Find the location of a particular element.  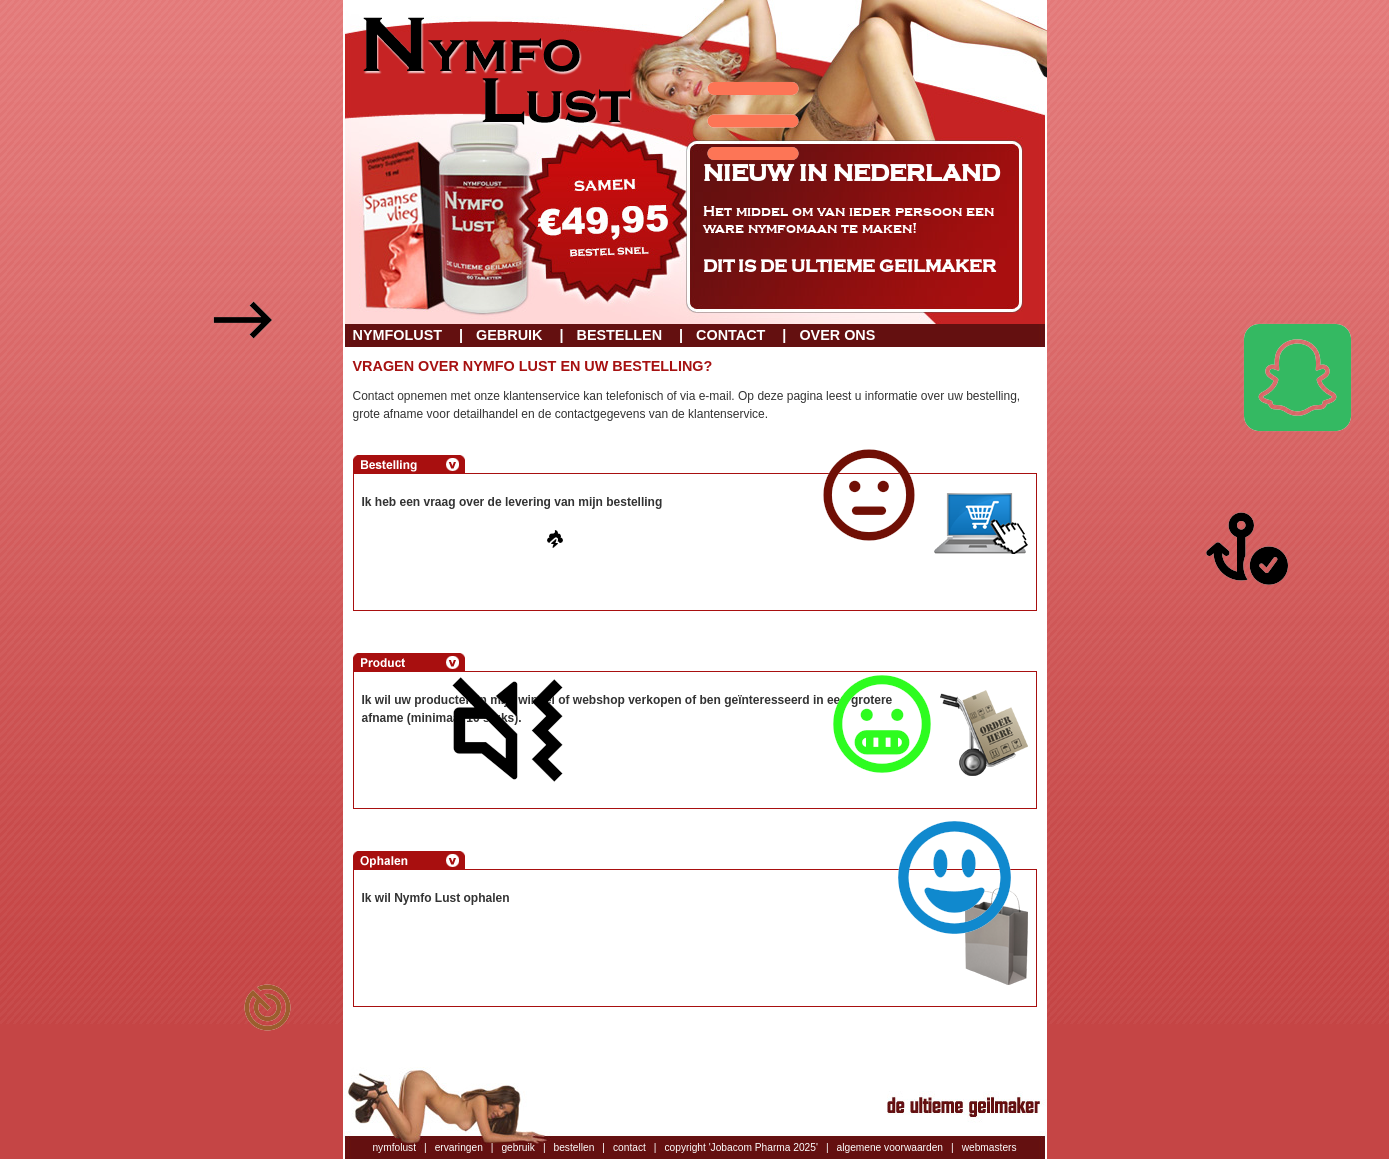

open navigation menu is located at coordinates (753, 121).